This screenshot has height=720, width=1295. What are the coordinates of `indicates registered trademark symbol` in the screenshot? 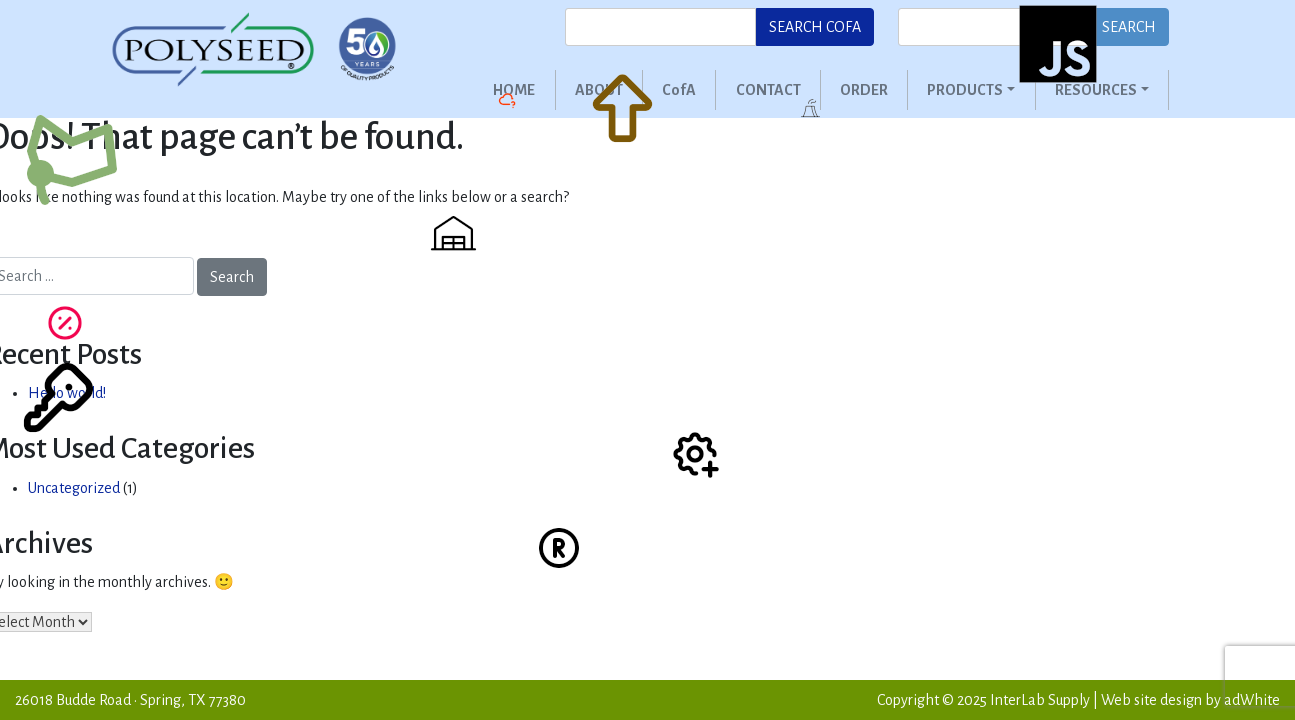 It's located at (559, 548).